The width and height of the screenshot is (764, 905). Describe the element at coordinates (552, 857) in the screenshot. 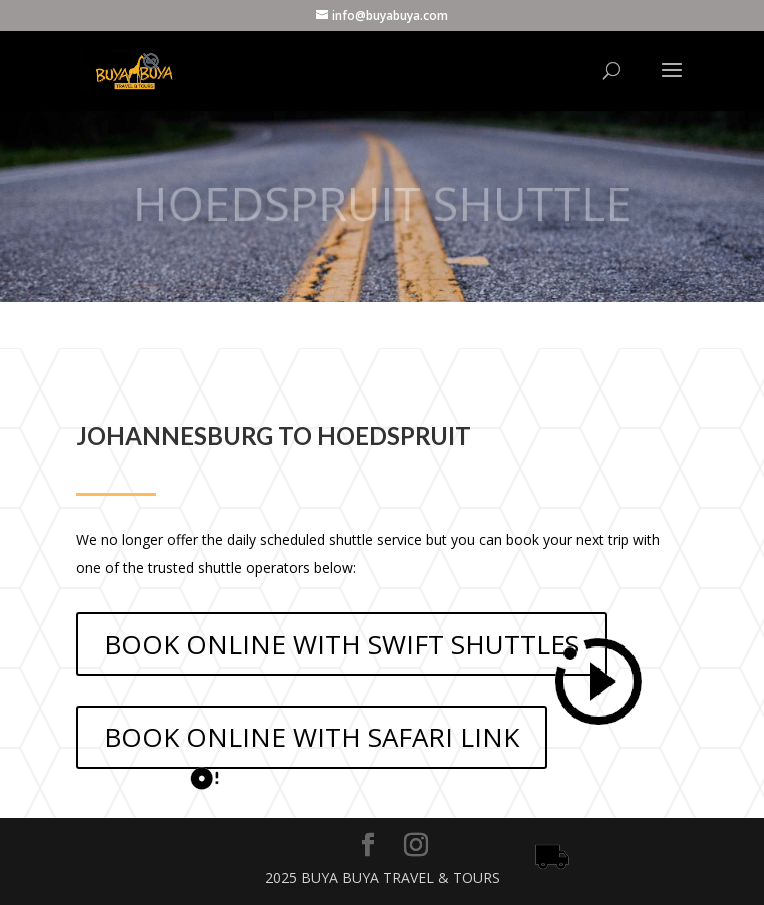

I see `track your delivery status` at that location.